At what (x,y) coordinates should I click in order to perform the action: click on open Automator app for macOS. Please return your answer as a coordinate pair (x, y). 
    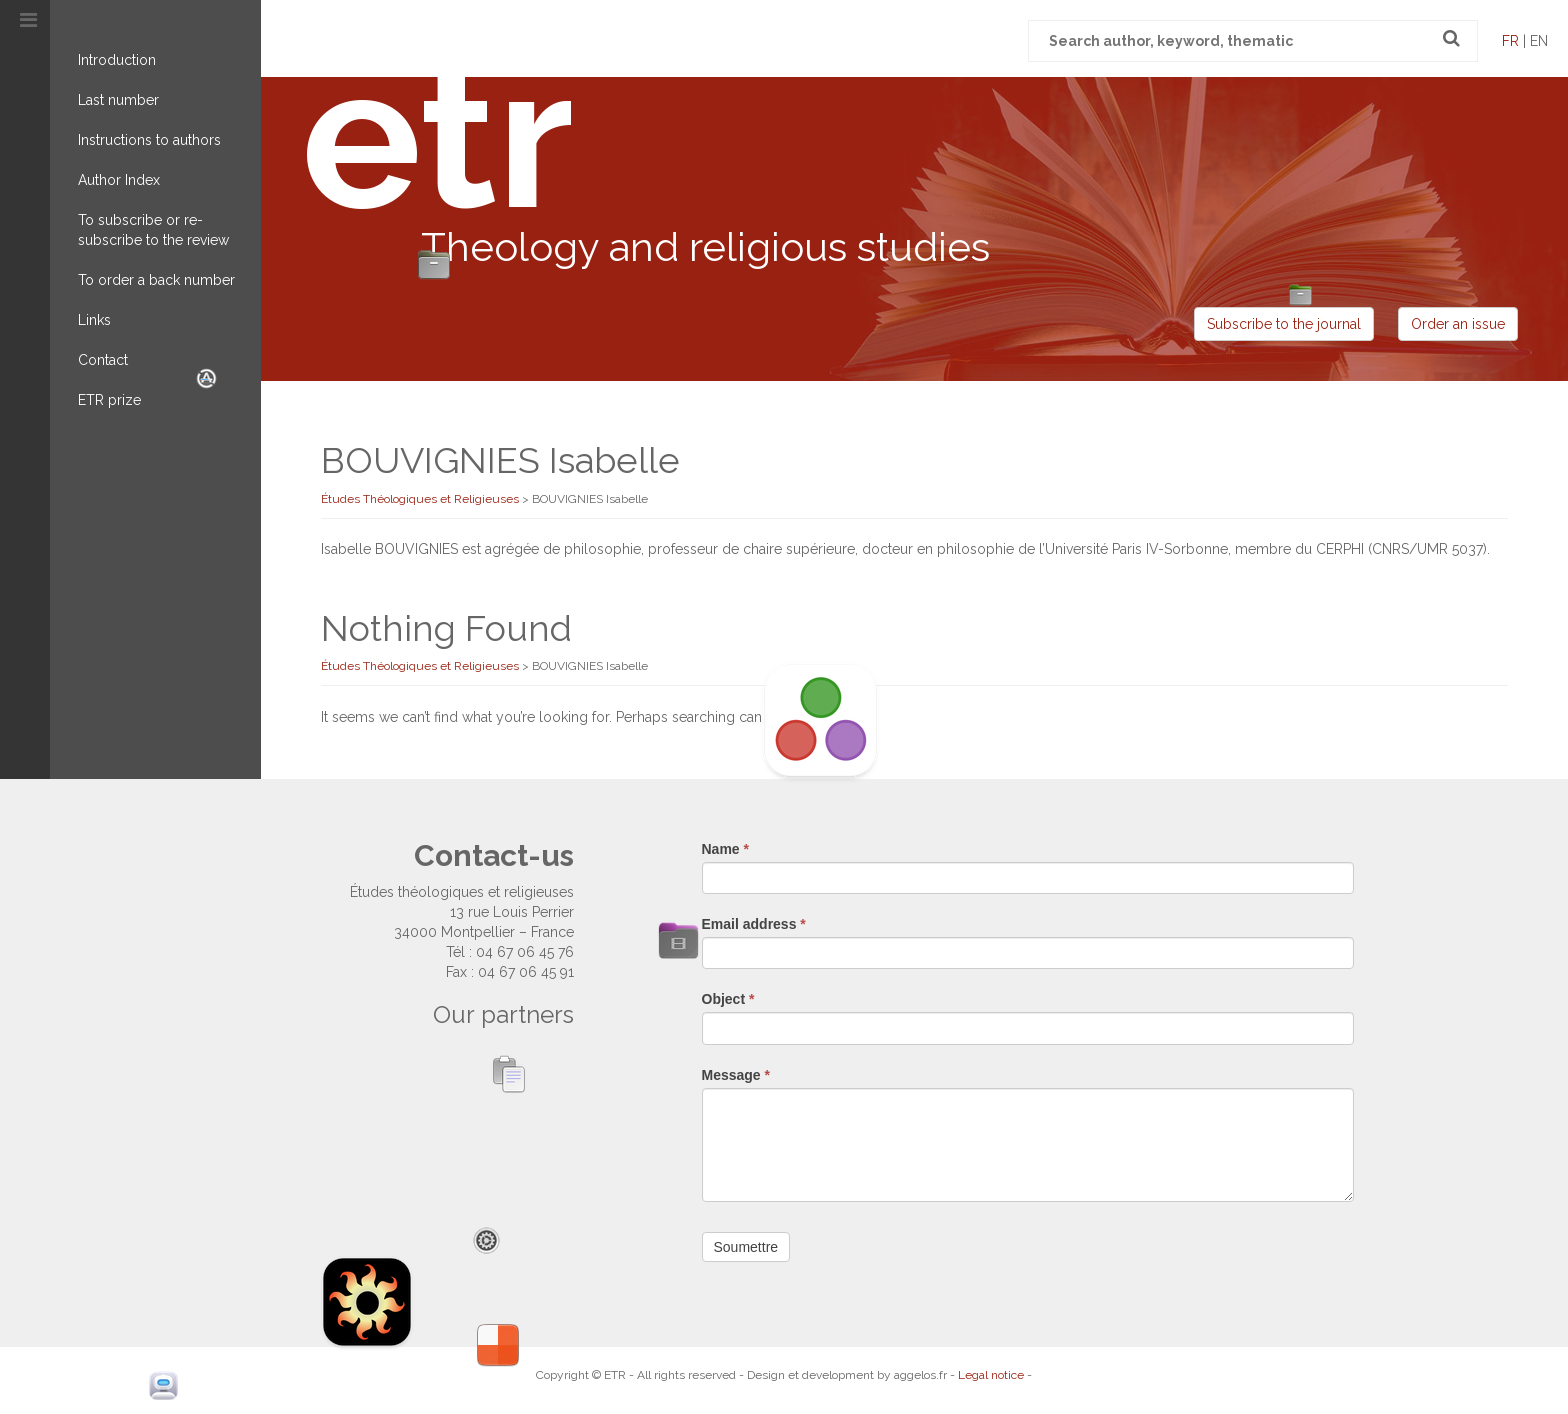
    Looking at the image, I should click on (163, 1385).